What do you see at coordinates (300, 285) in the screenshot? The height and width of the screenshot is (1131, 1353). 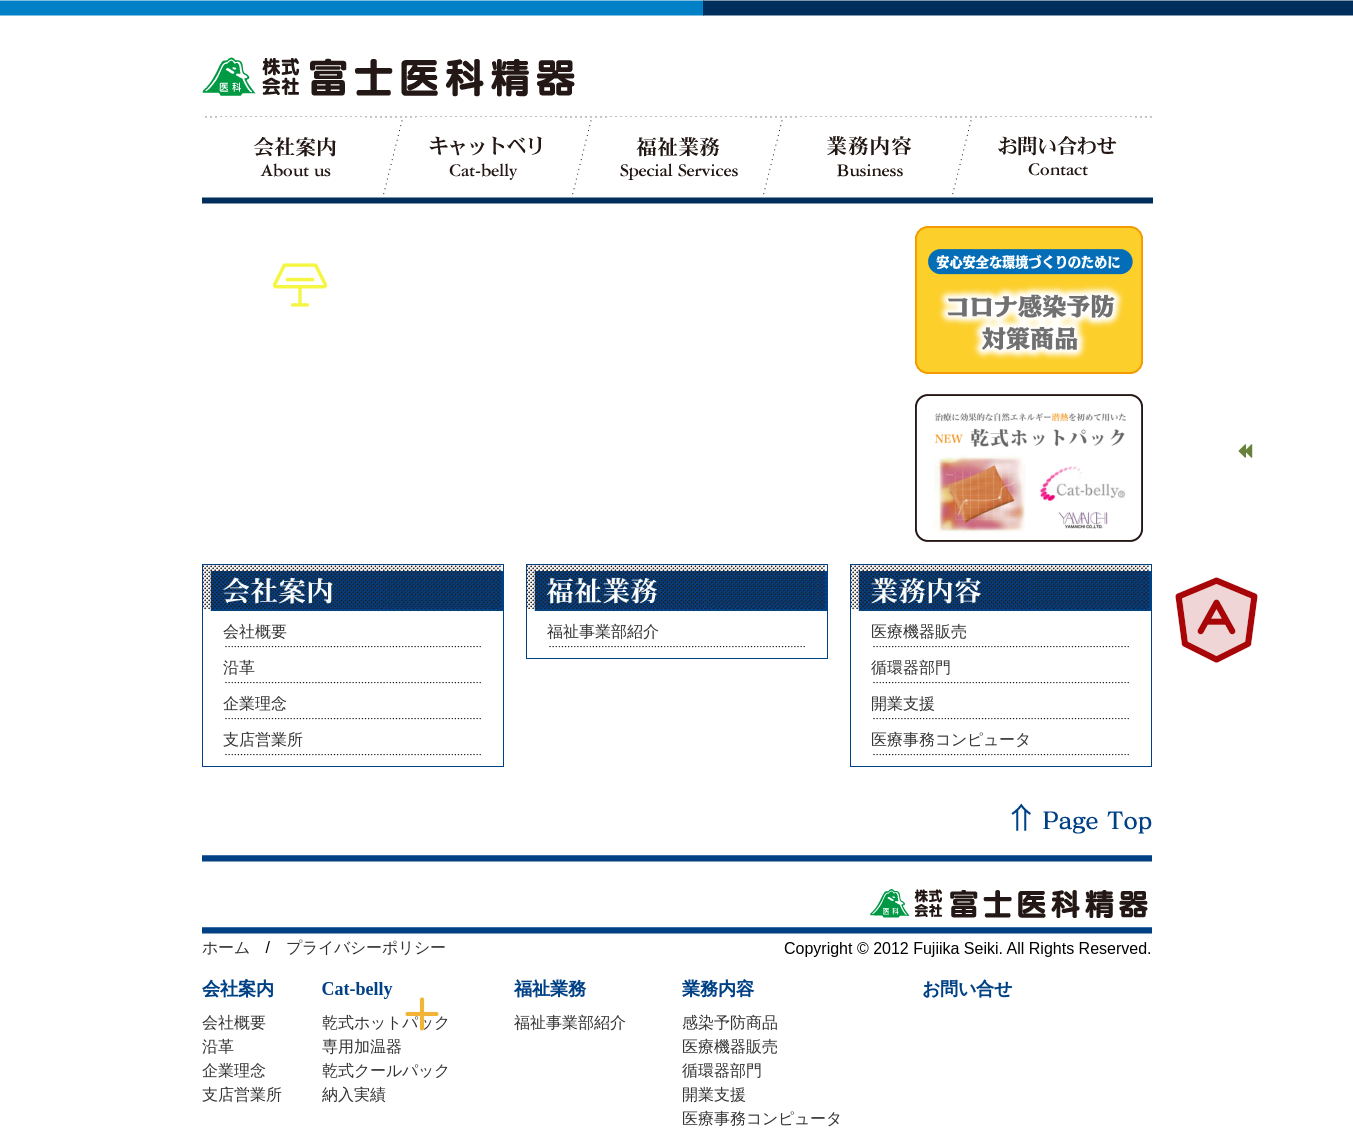 I see `access presentation mode` at bounding box center [300, 285].